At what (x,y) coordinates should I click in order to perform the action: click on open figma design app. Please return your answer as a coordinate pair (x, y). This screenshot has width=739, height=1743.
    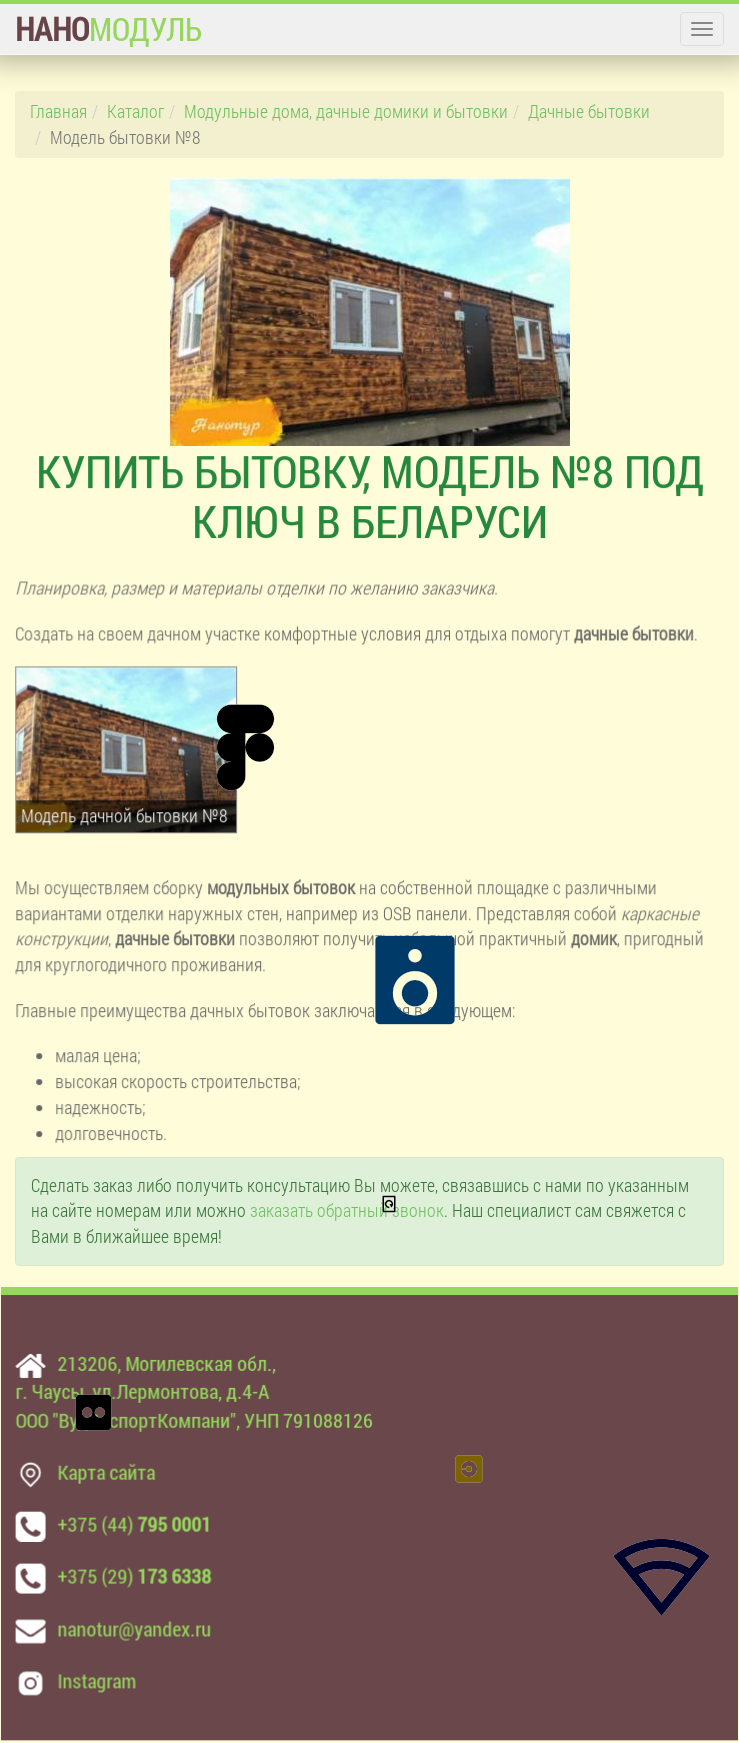
    Looking at the image, I should click on (245, 747).